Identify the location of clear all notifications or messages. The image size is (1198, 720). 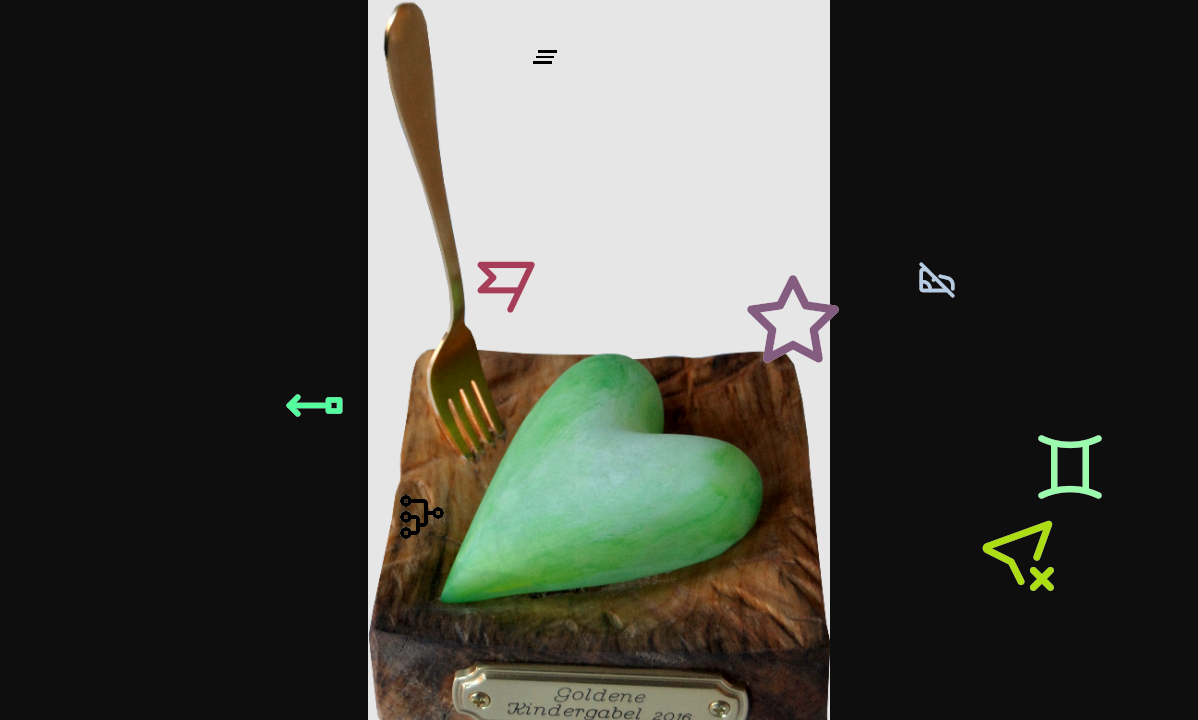
(545, 57).